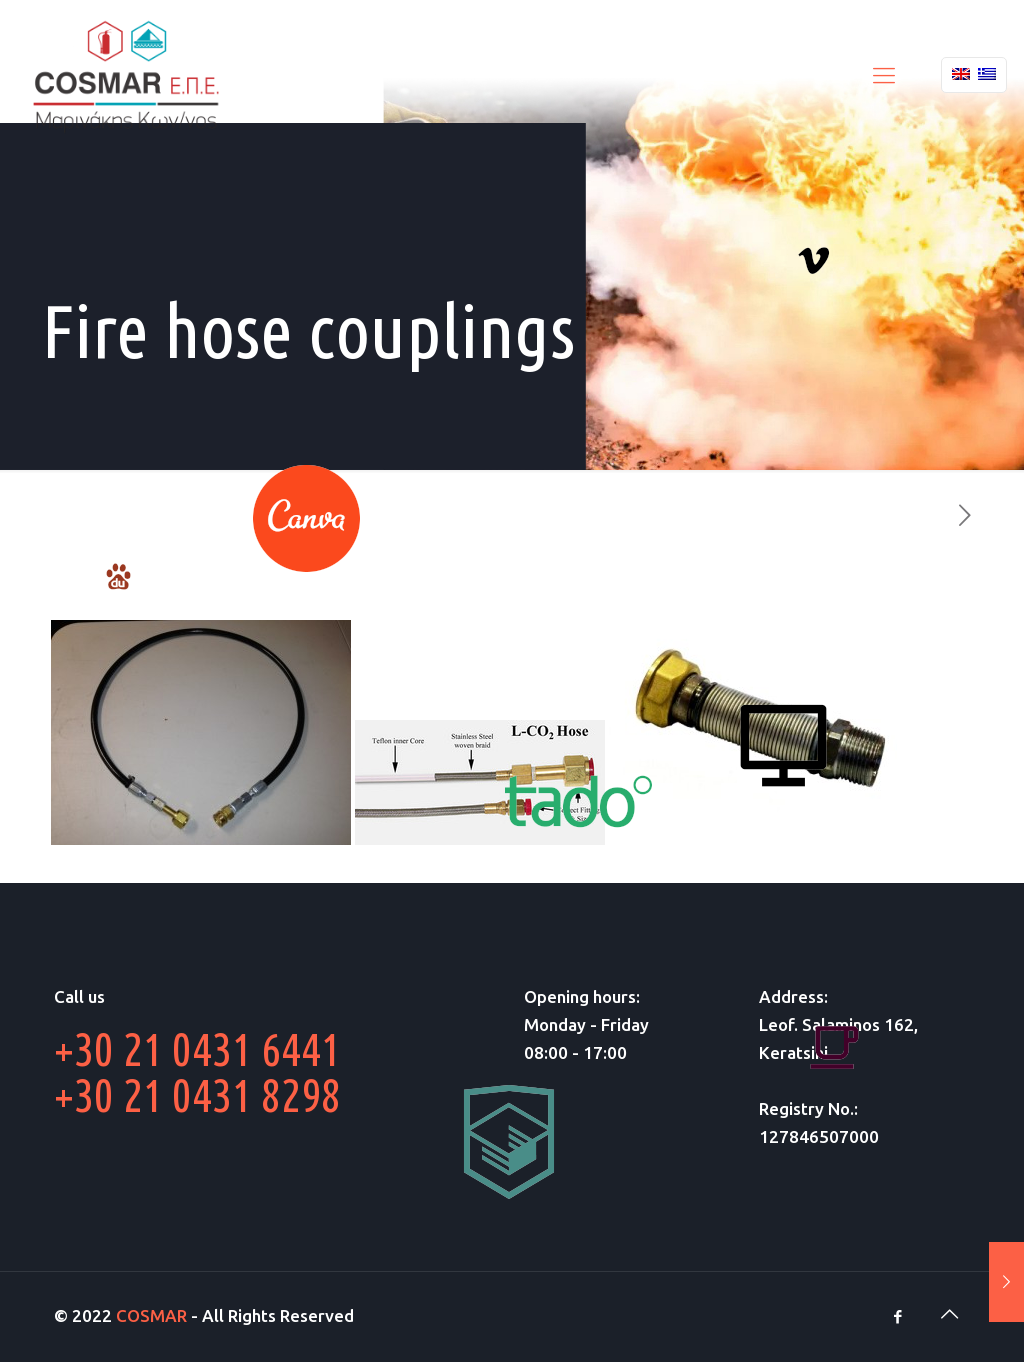 The height and width of the screenshot is (1362, 1024). Describe the element at coordinates (306, 518) in the screenshot. I see `open Canva app` at that location.